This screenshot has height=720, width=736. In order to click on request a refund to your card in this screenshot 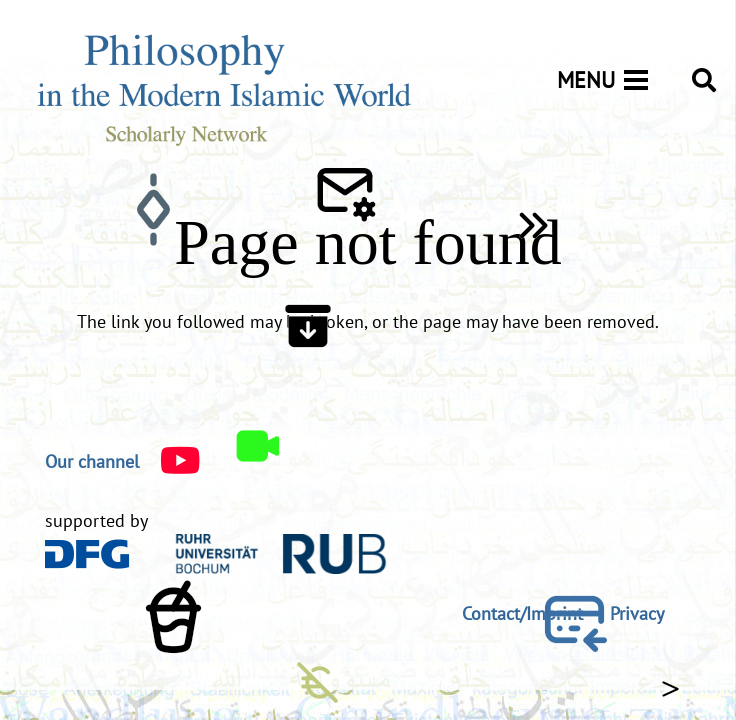, I will do `click(574, 619)`.